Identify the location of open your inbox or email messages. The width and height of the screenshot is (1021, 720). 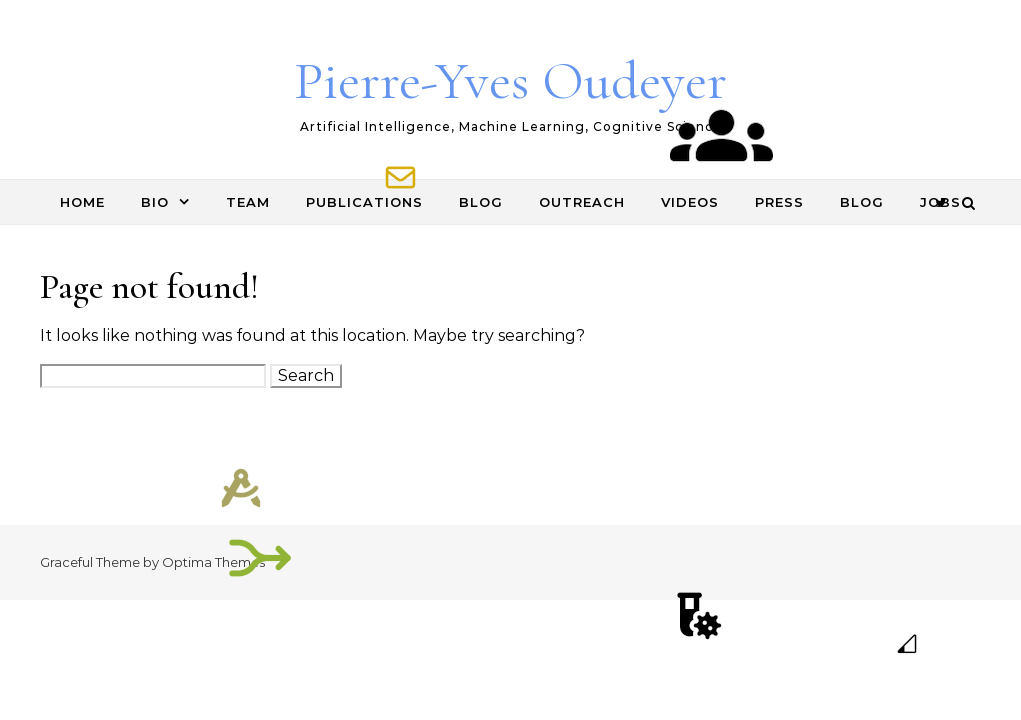
(400, 177).